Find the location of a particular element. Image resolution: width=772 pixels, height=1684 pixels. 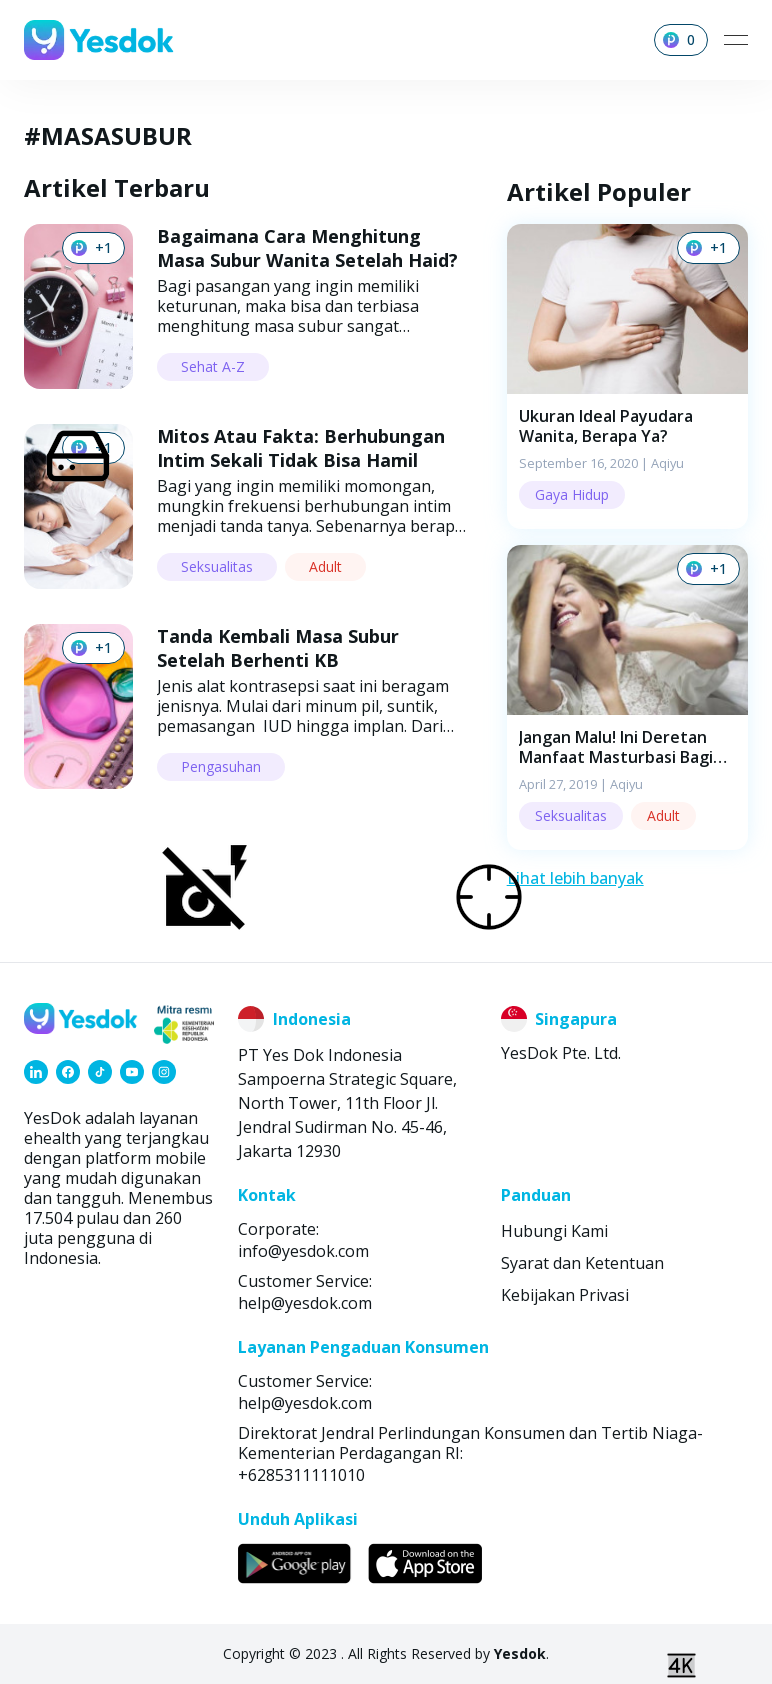

switch to 4K video resolution is located at coordinates (681, 1665).